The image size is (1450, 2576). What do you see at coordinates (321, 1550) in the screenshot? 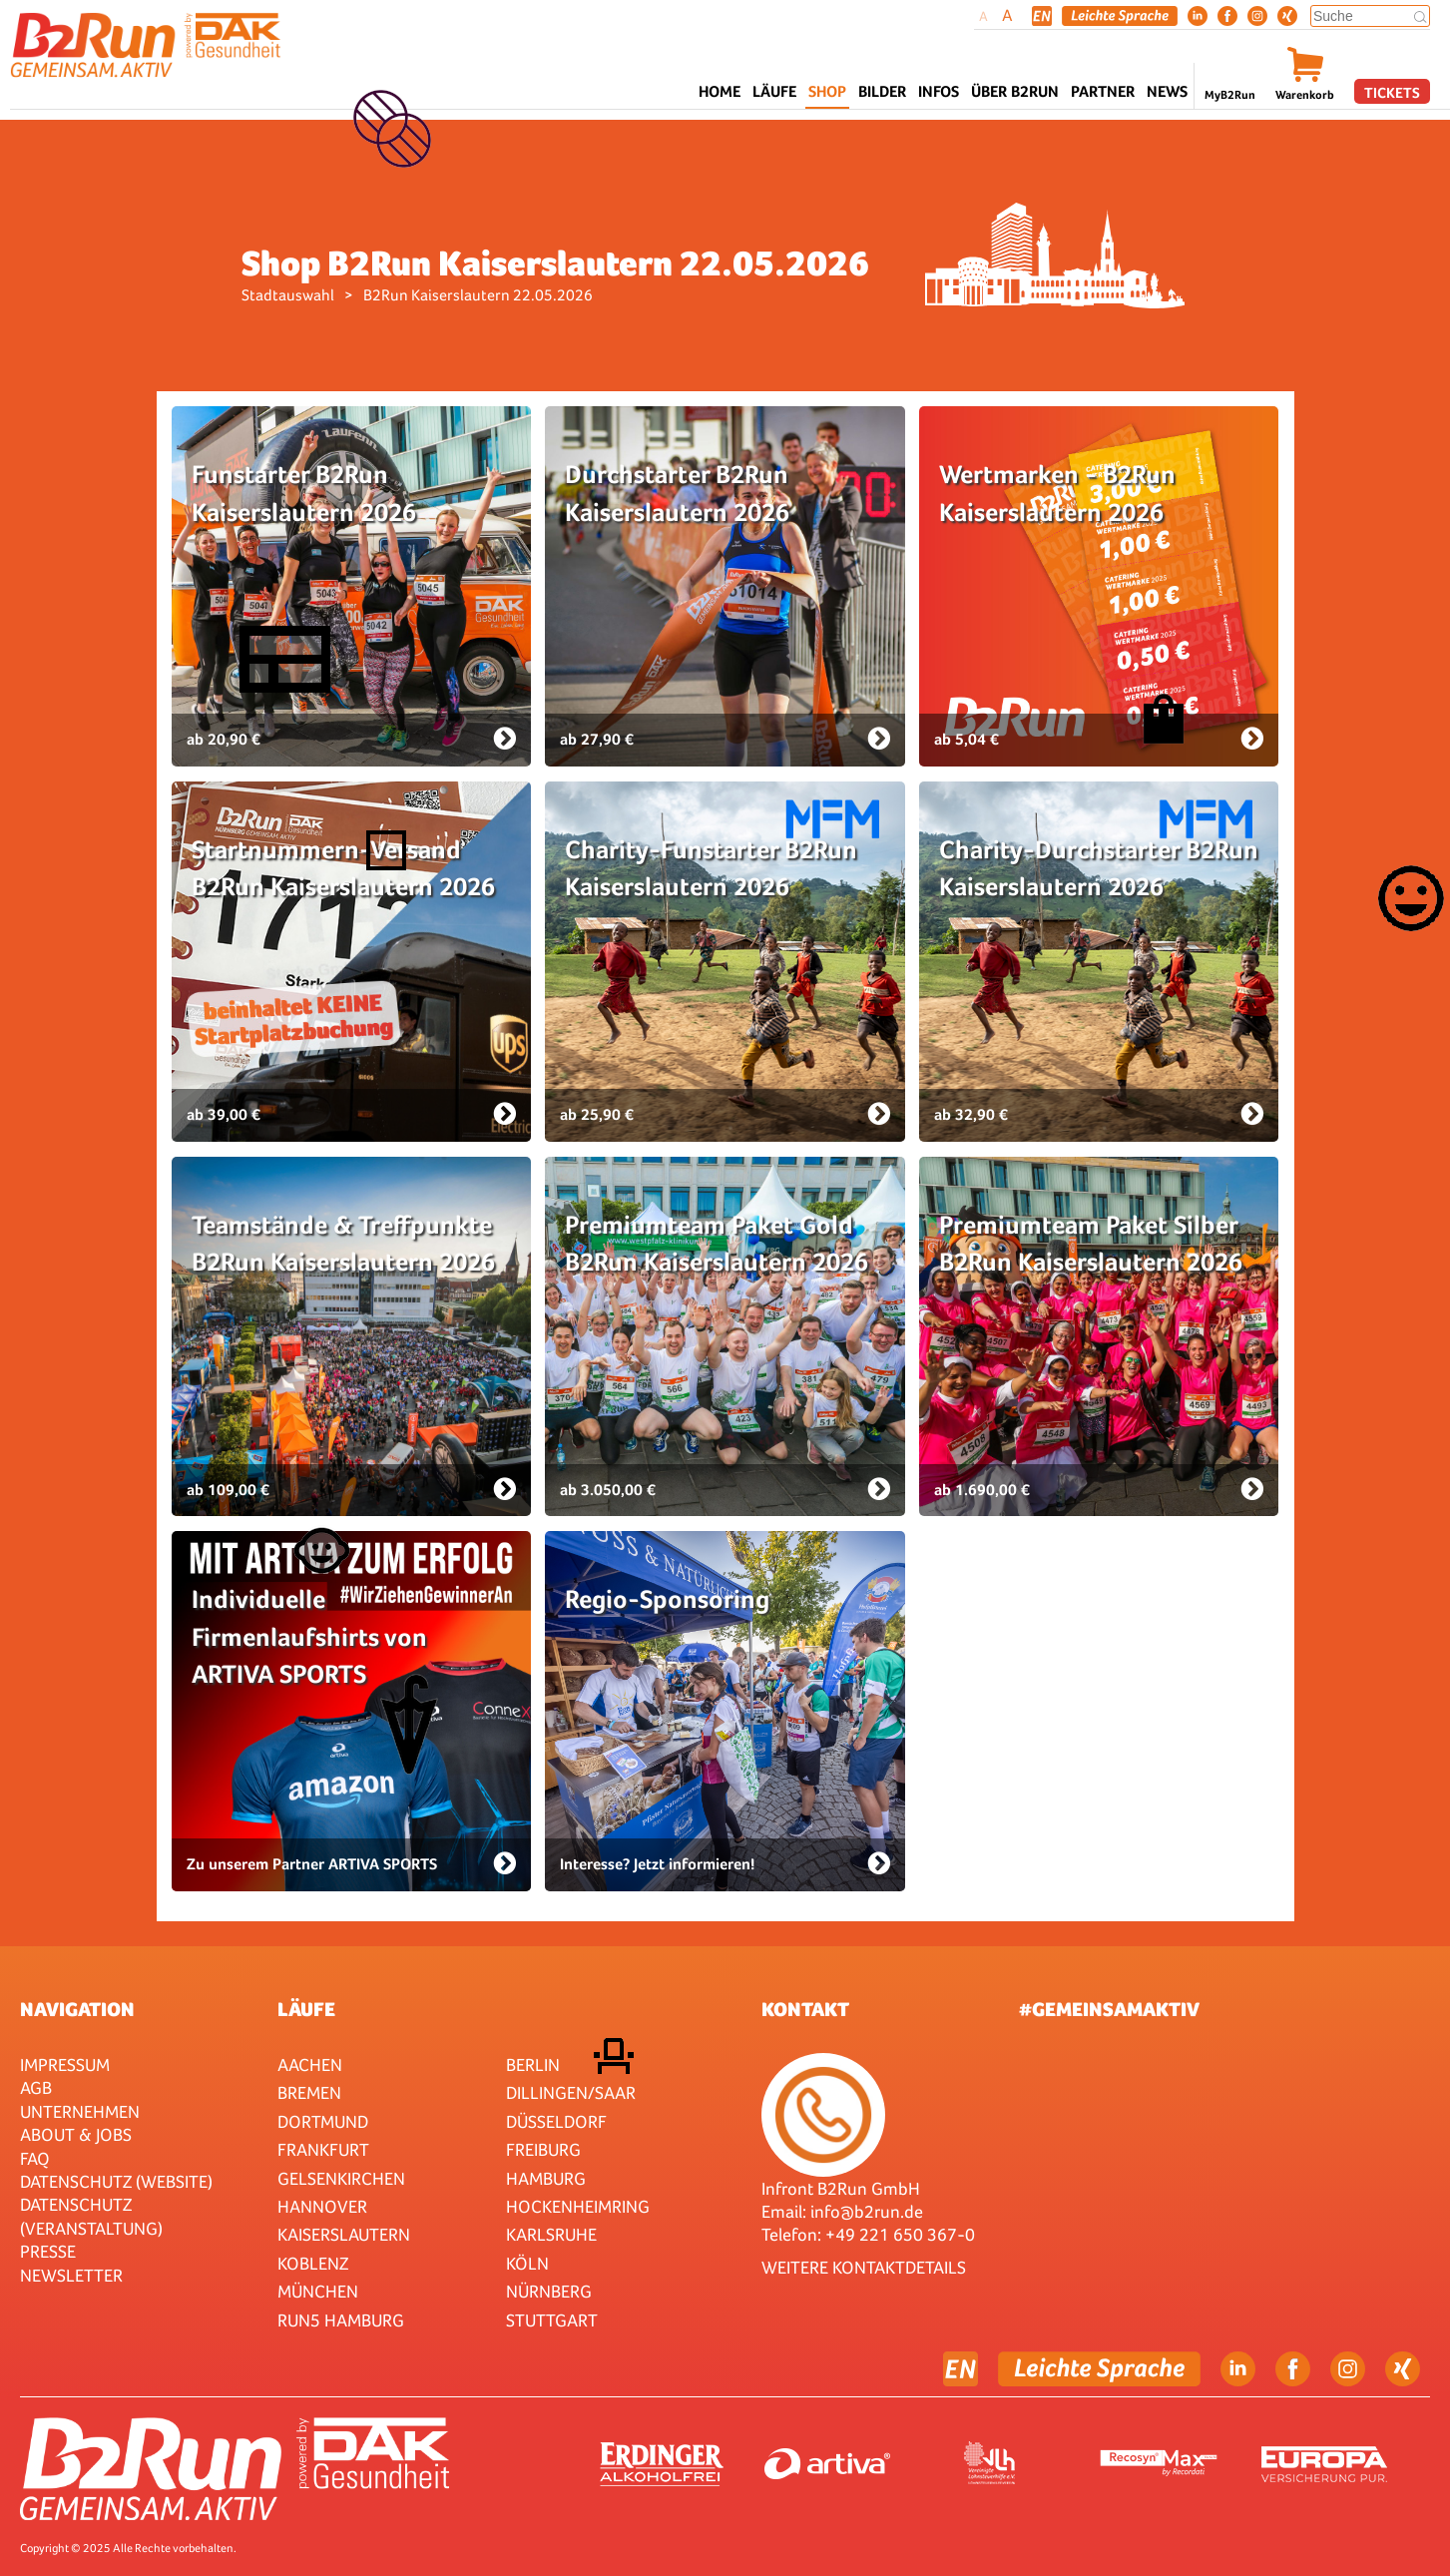
I see `access child-friendly or kids mode settings` at bounding box center [321, 1550].